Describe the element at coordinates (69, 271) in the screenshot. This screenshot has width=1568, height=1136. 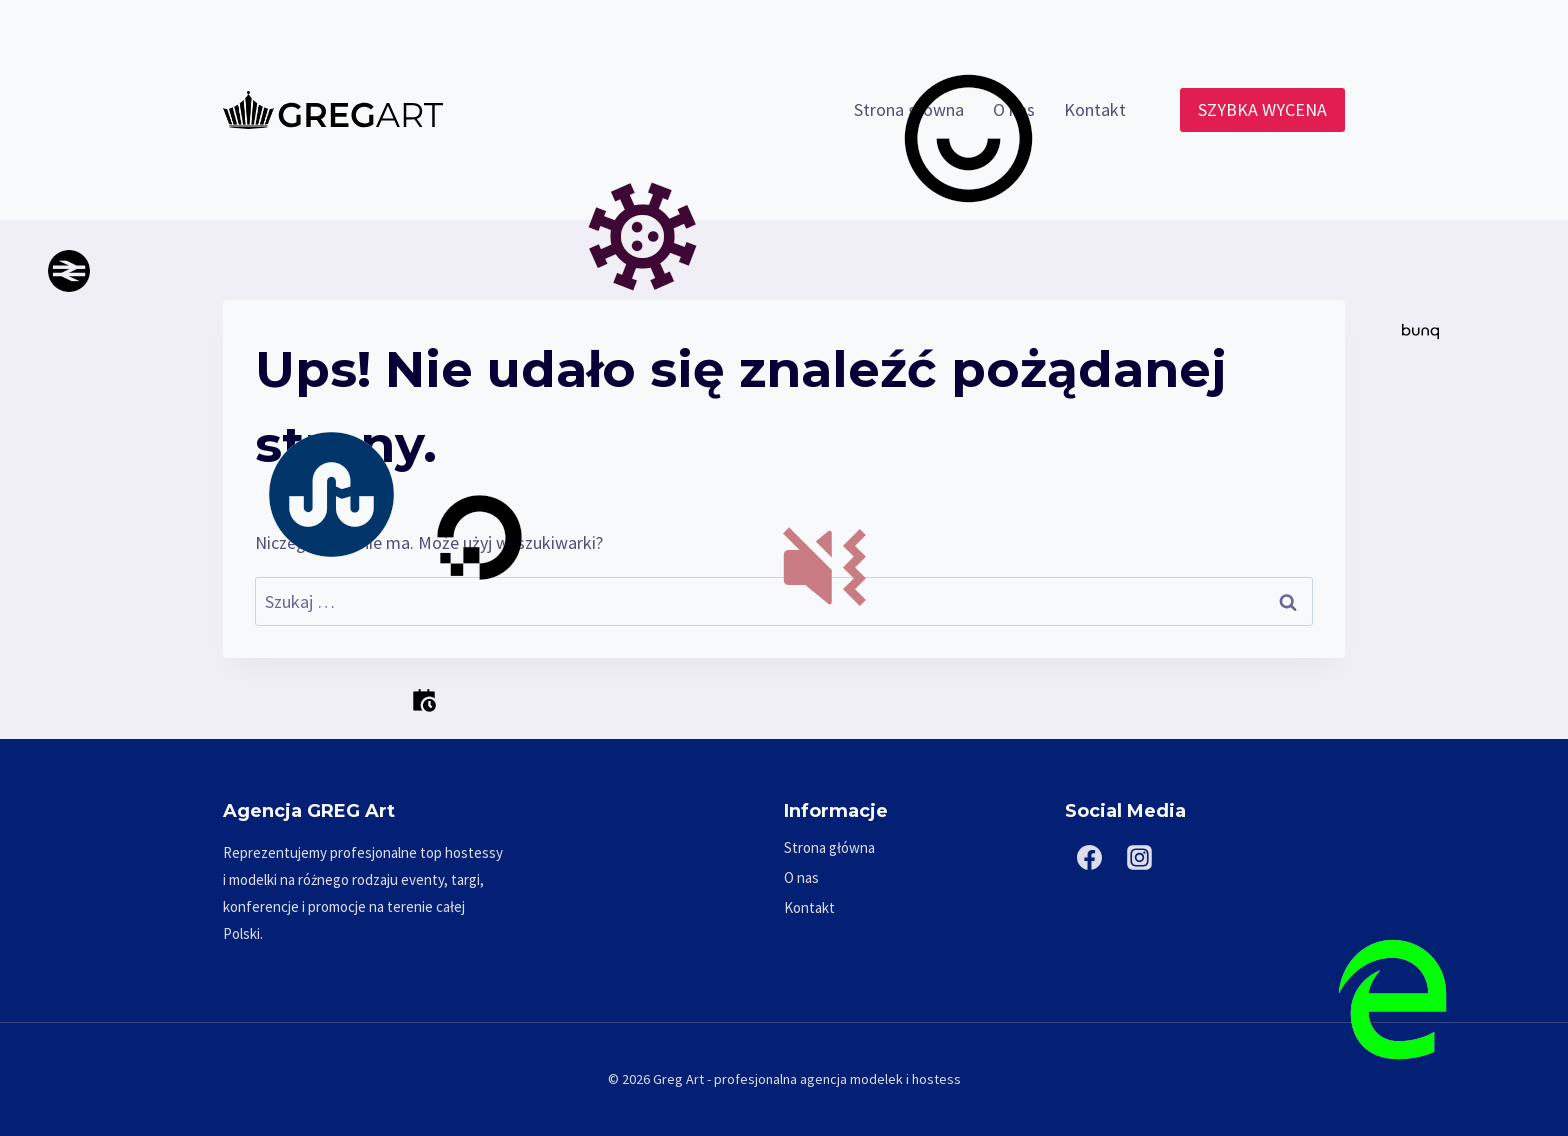
I see `access National Rail train services and schedules` at that location.